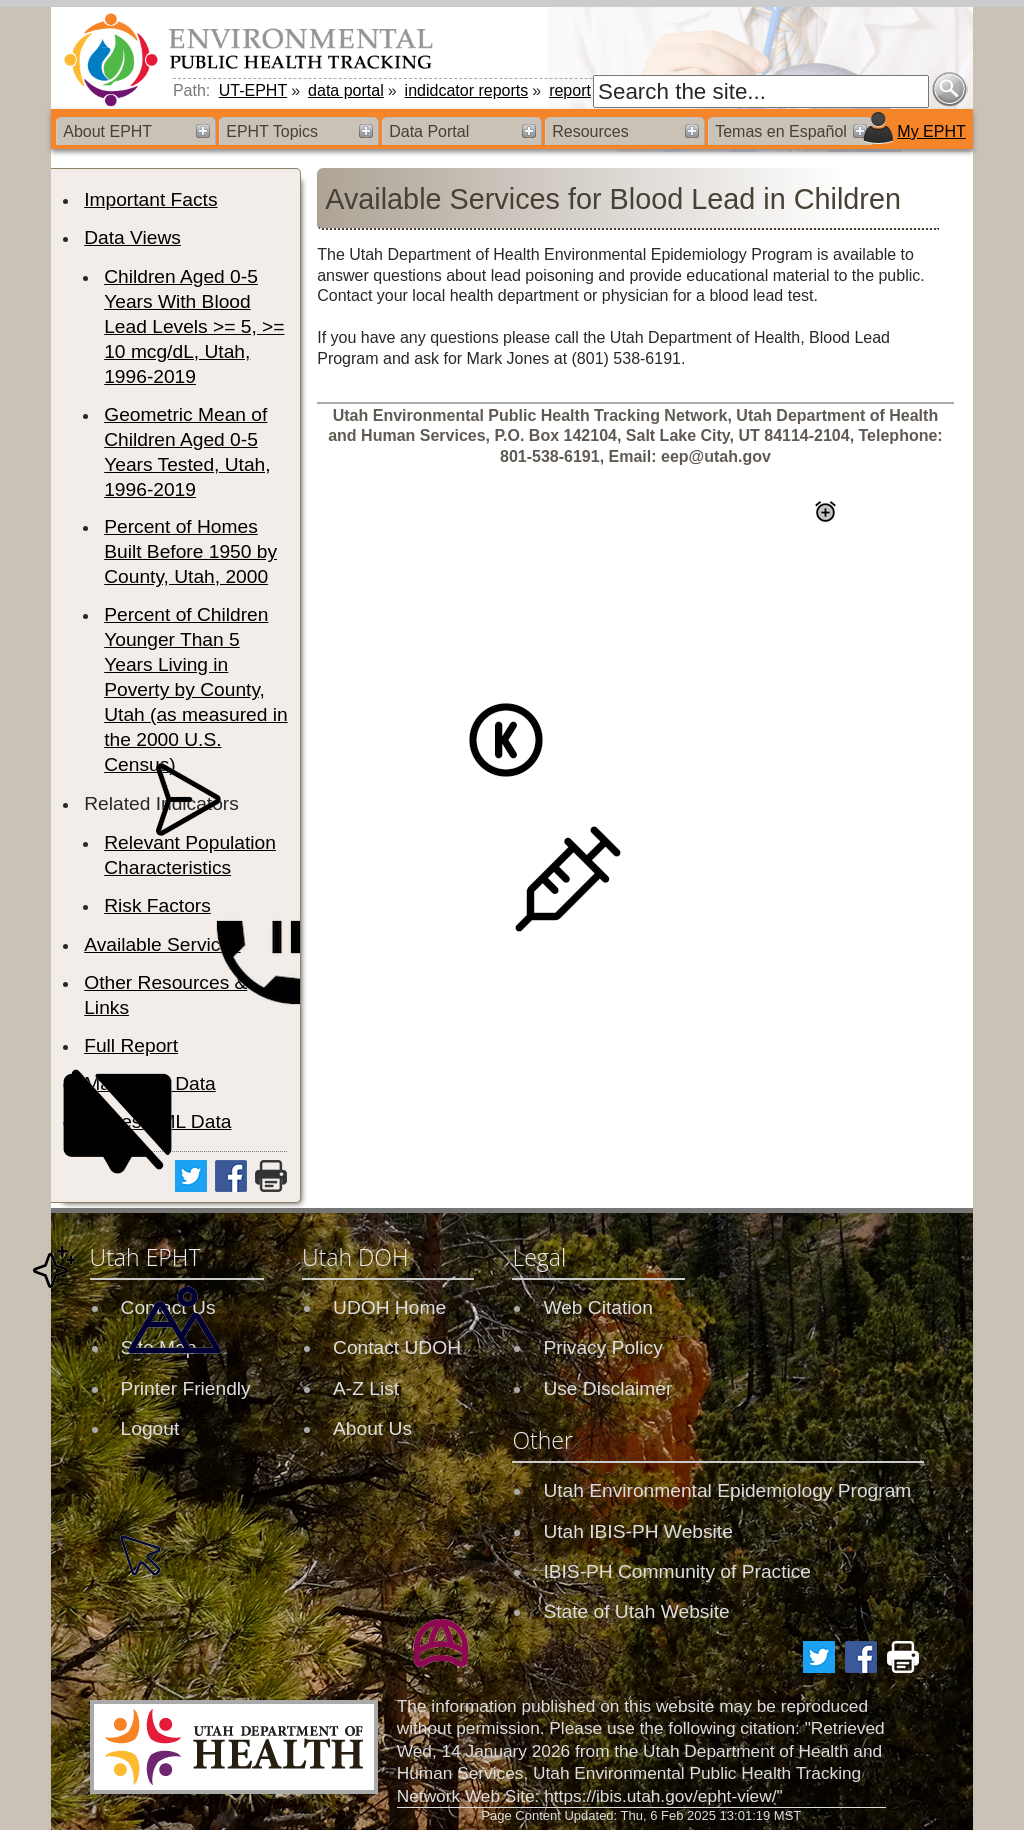 The image size is (1024, 1830). I want to click on view landscape or nature photos, so click(174, 1324).